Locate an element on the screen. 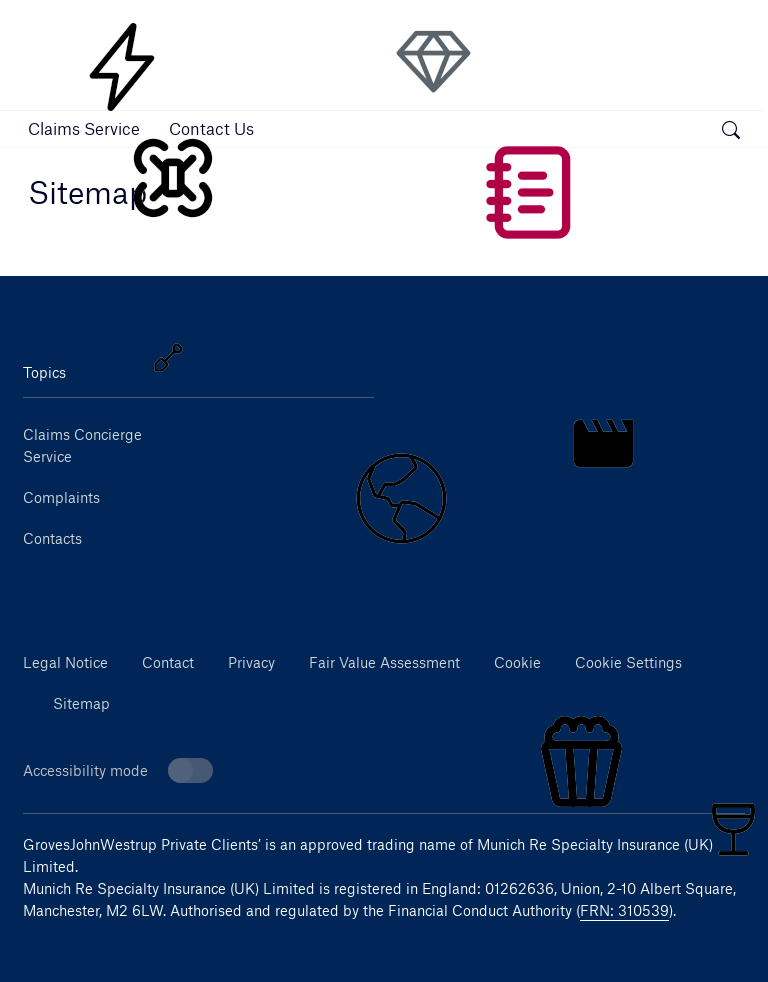  browse wine selection or menu is located at coordinates (733, 829).